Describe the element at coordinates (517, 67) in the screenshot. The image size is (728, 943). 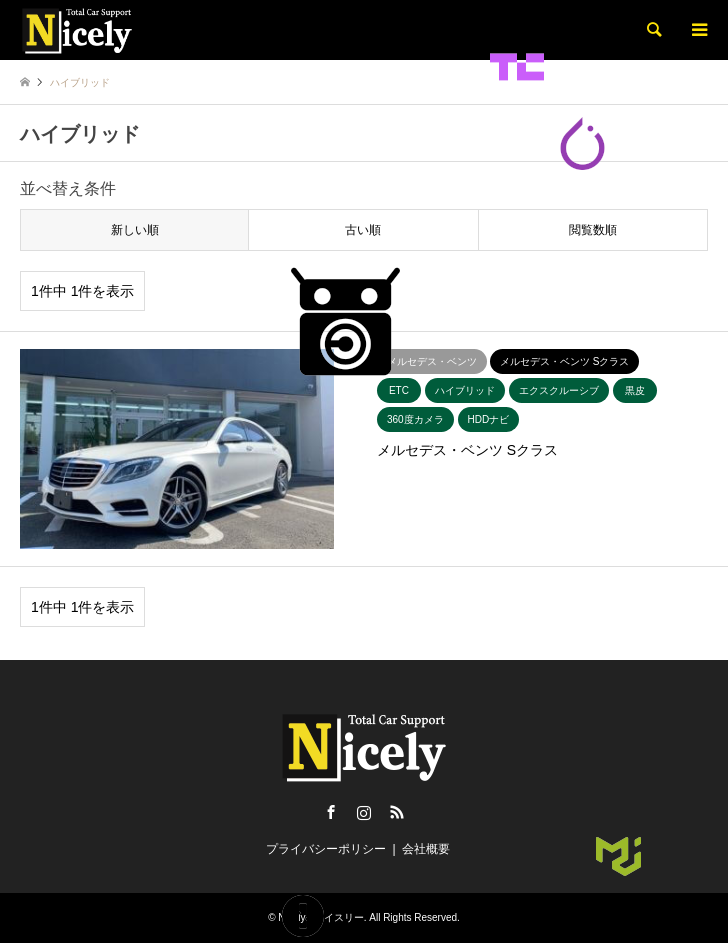
I see `visit techcrunch website` at that location.